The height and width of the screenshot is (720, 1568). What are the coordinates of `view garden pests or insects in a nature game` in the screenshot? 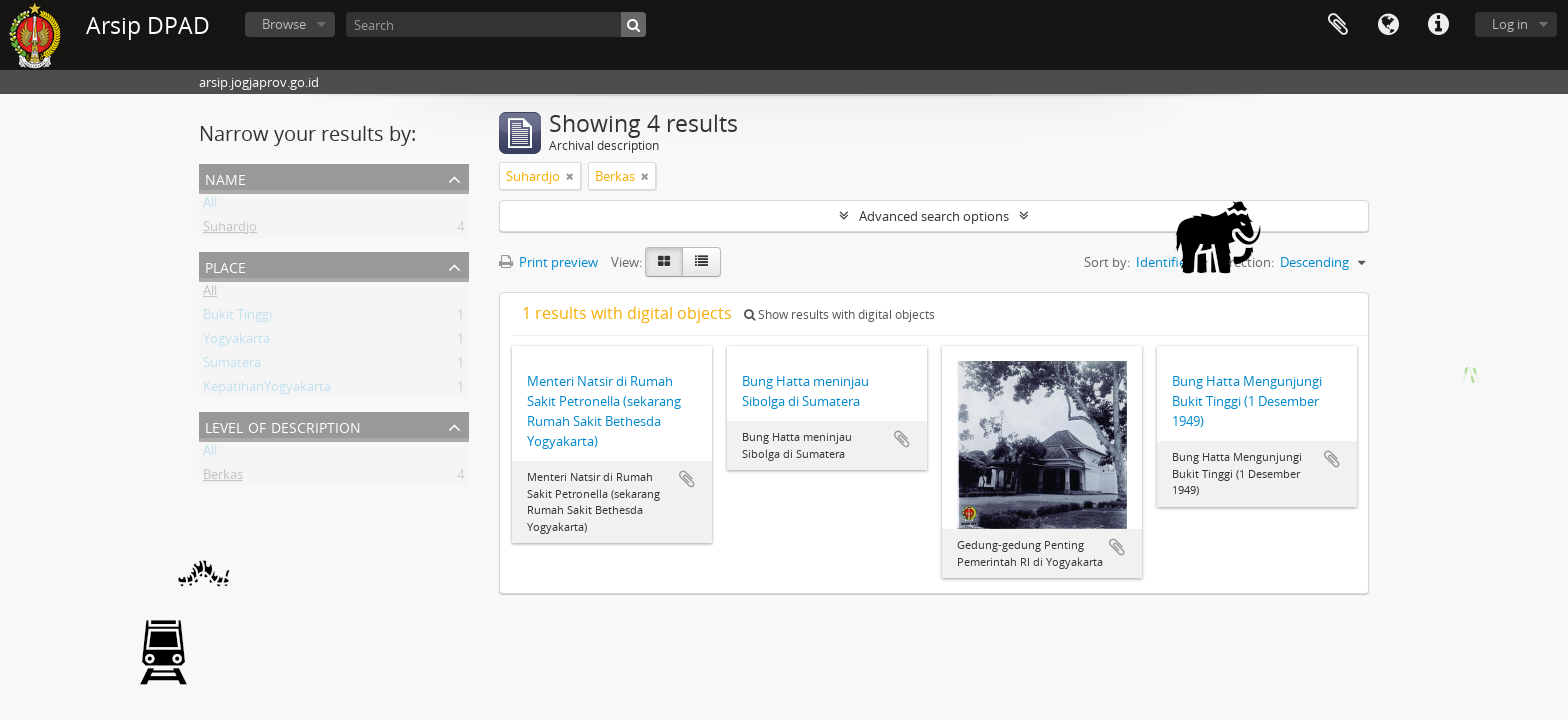 It's located at (203, 573).